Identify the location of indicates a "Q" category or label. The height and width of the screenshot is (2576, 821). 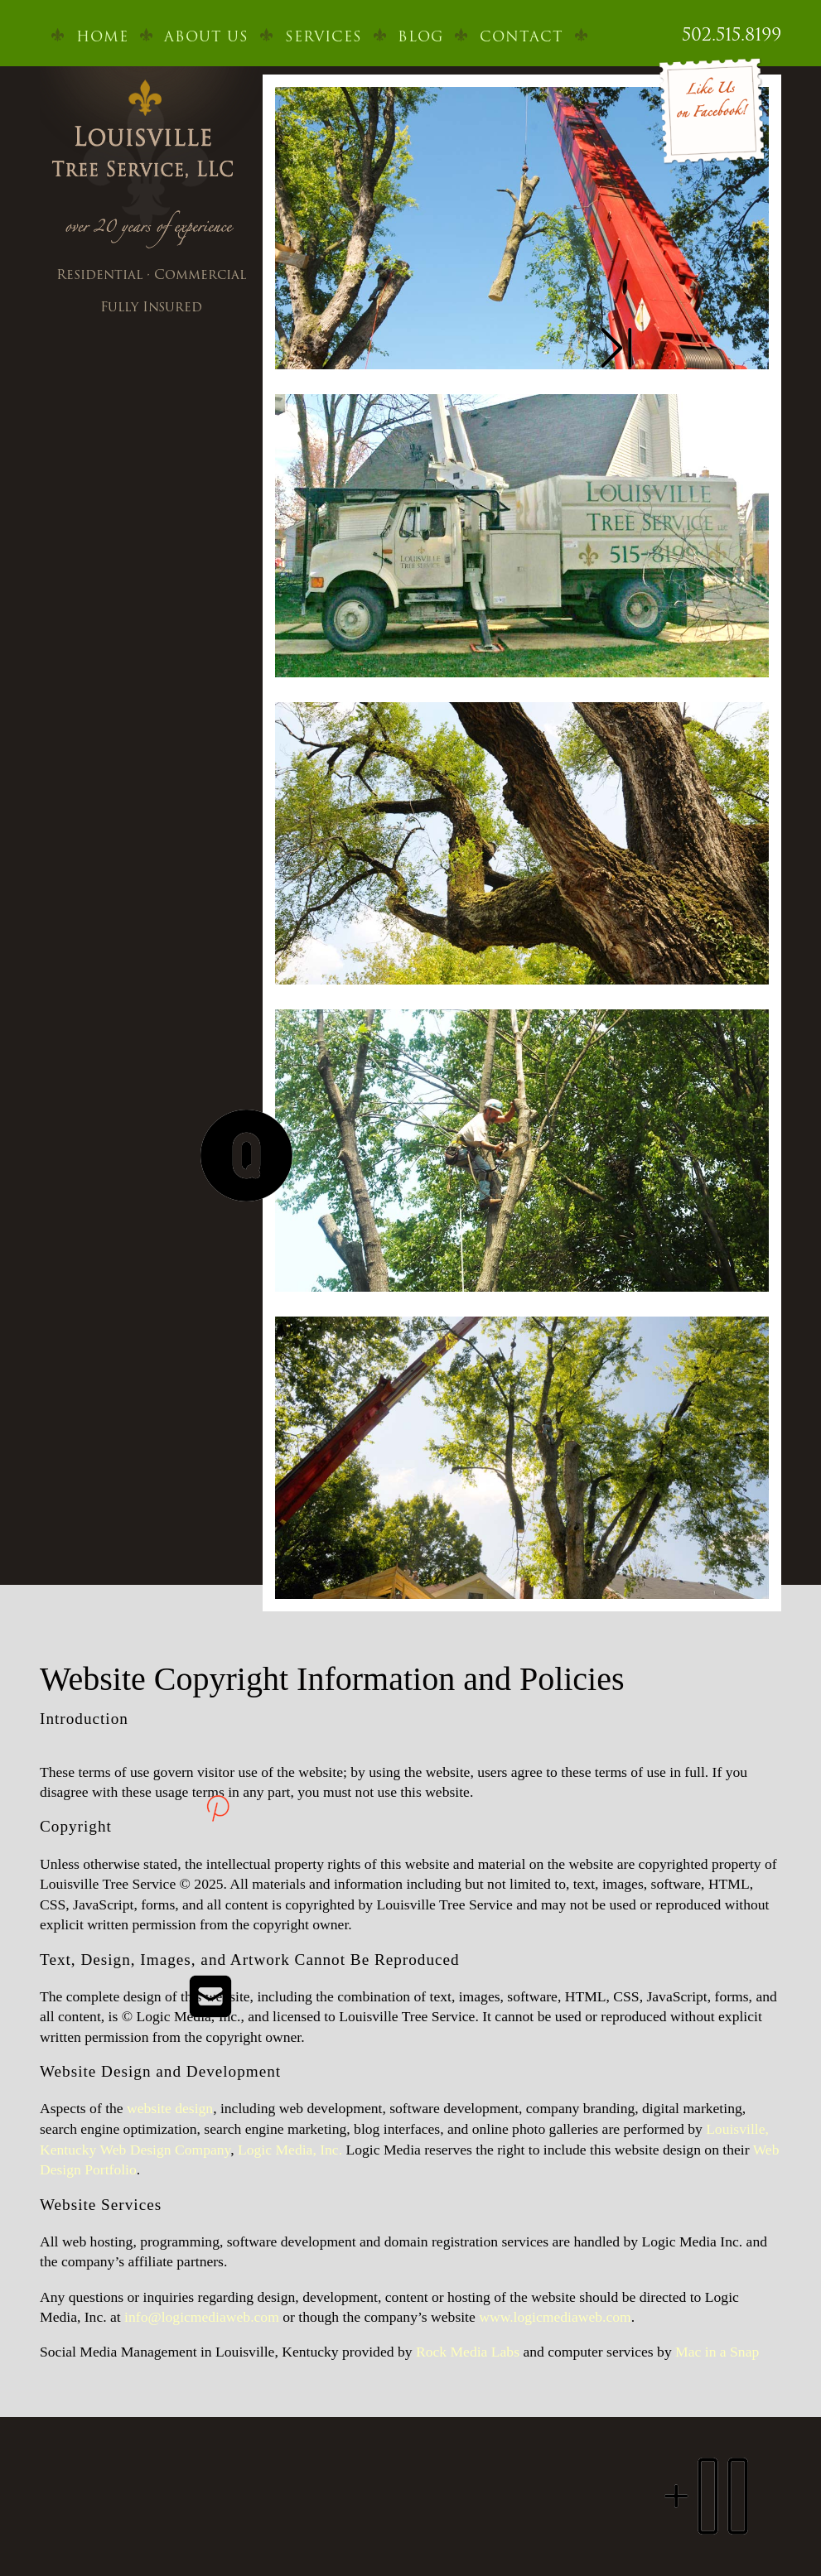
(246, 1155).